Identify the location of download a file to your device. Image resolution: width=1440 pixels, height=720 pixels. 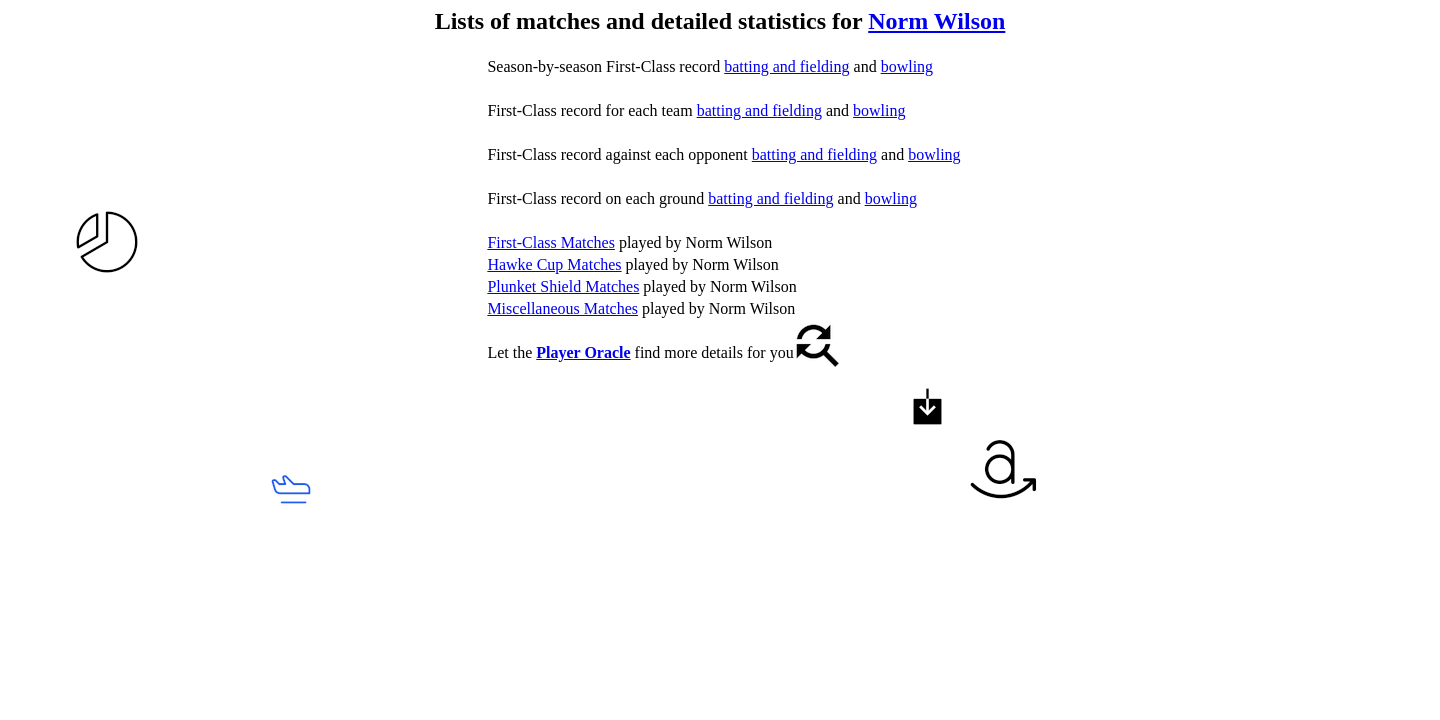
(927, 406).